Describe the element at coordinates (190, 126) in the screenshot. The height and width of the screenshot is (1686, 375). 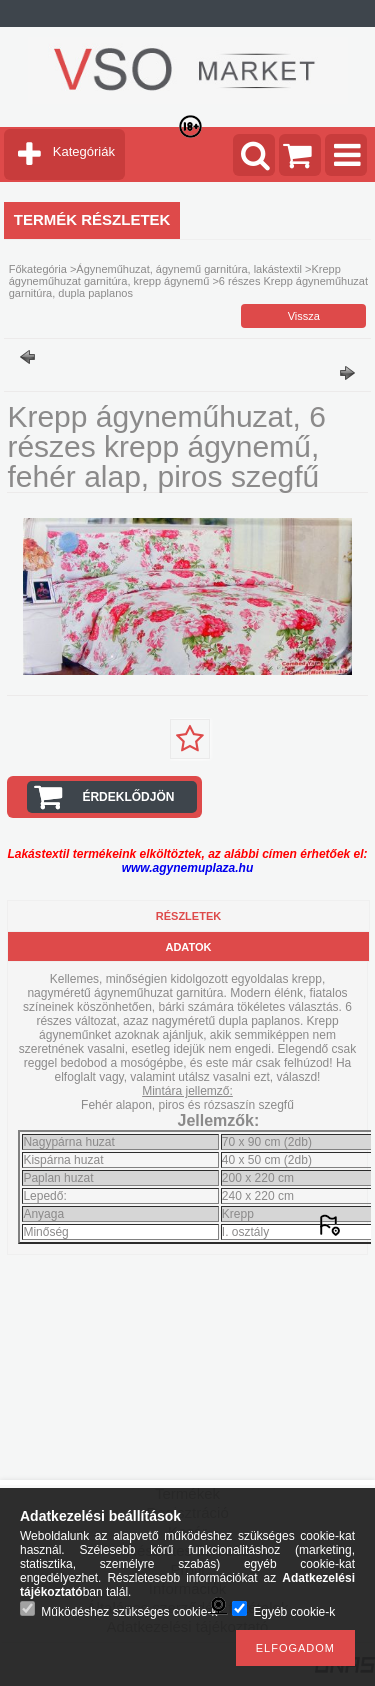
I see `indicates age-restricted content (18+)` at that location.